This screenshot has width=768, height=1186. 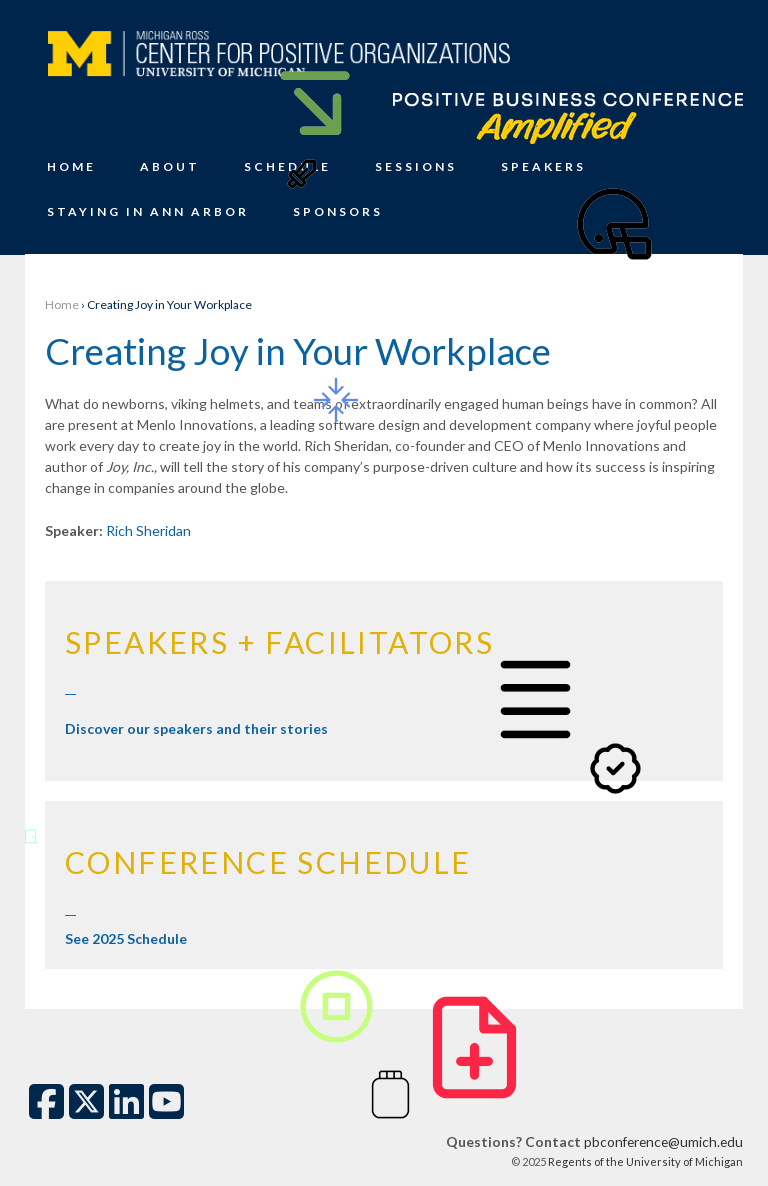 I want to click on access combat or battle features, so click(x=302, y=173).